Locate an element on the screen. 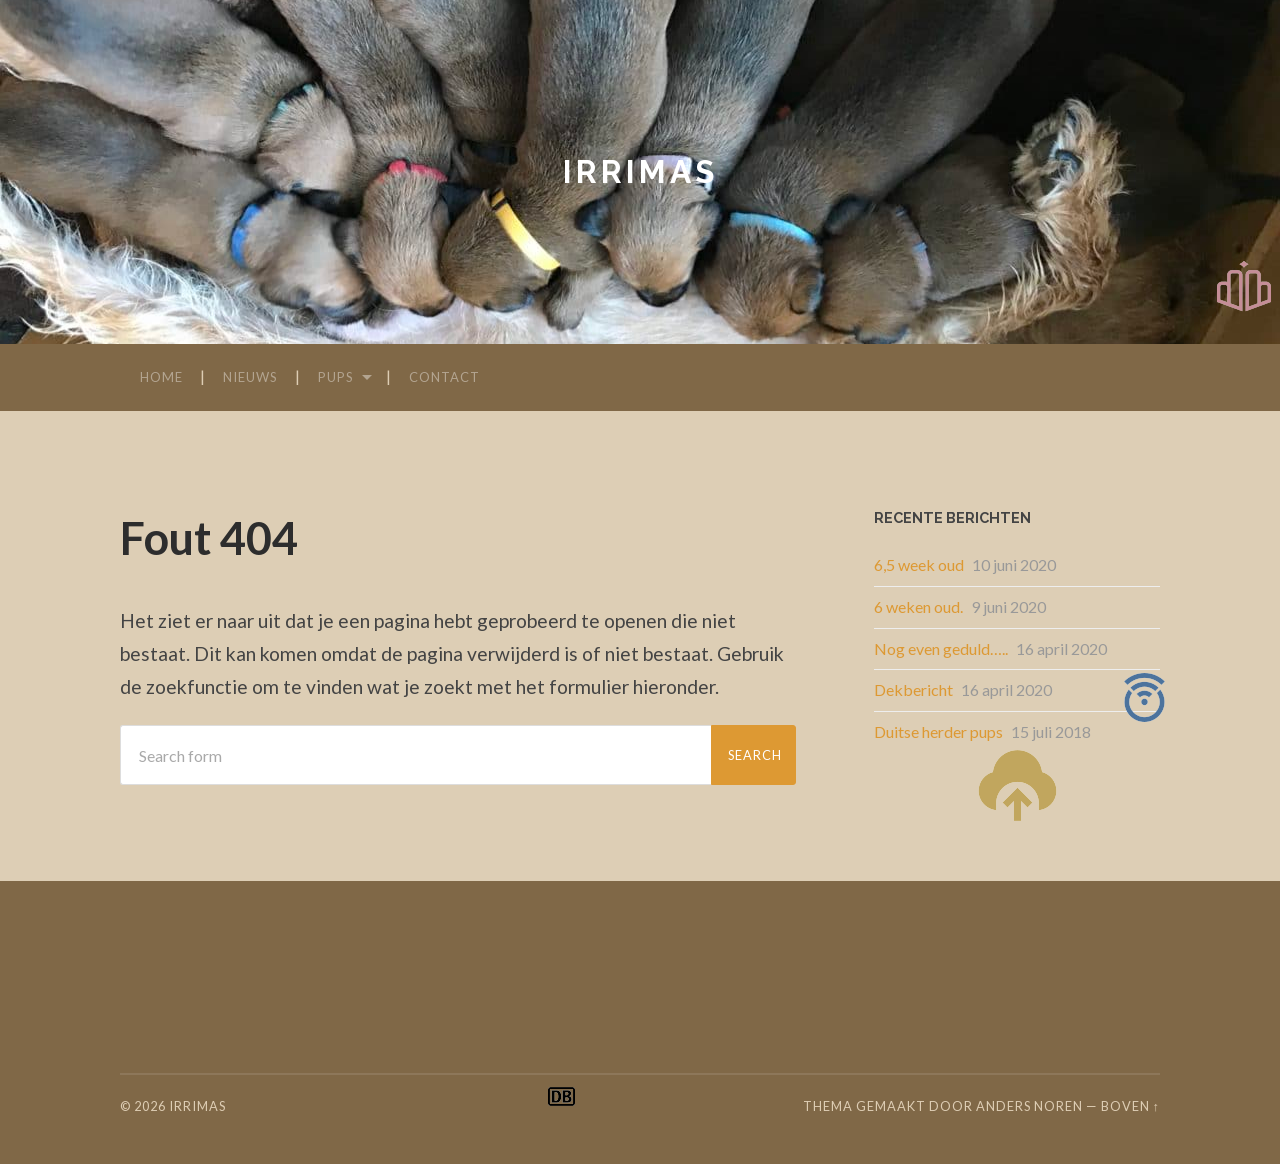 This screenshot has width=1280, height=1164. upload file to cloud storage is located at coordinates (1017, 785).